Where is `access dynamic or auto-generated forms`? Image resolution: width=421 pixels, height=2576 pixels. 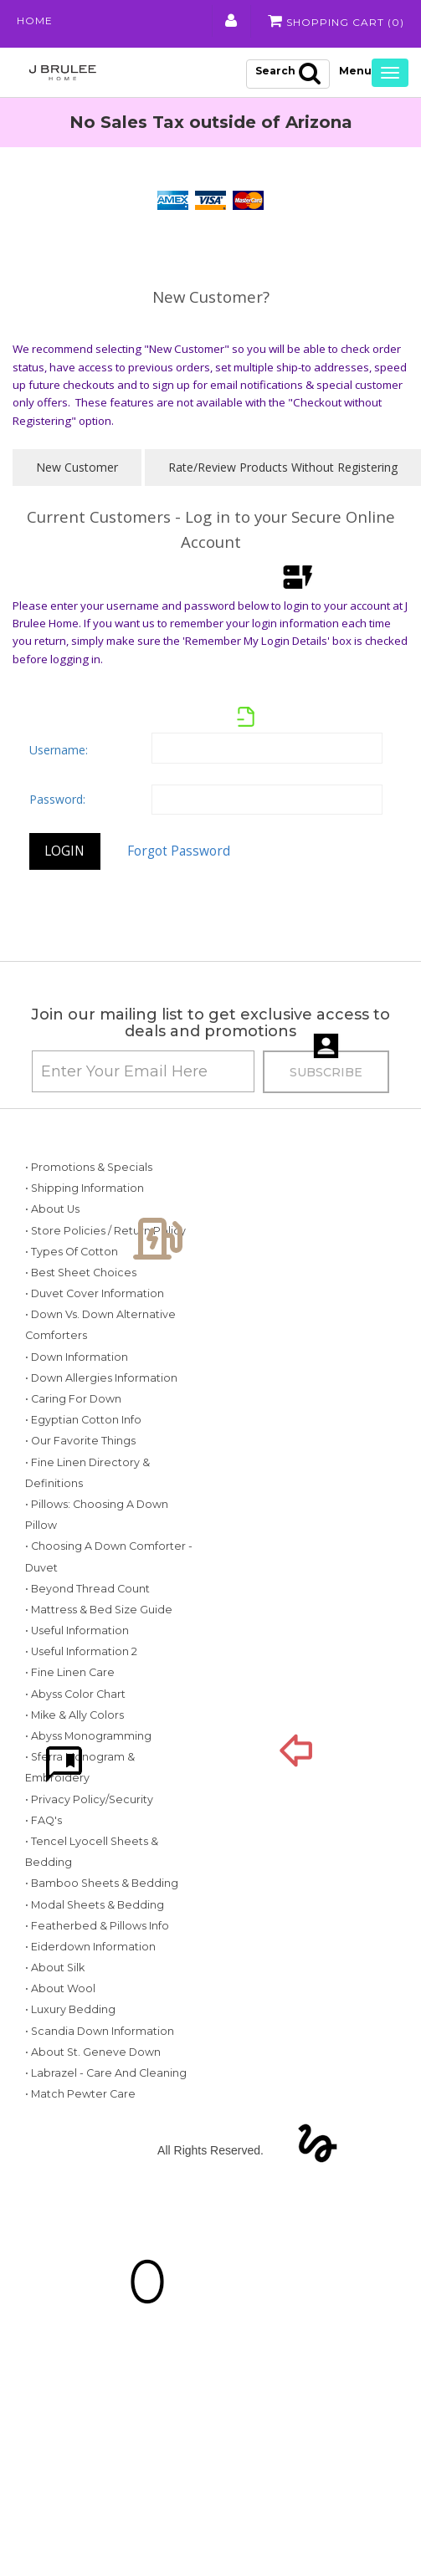 access dynamic or auto-generated forms is located at coordinates (298, 577).